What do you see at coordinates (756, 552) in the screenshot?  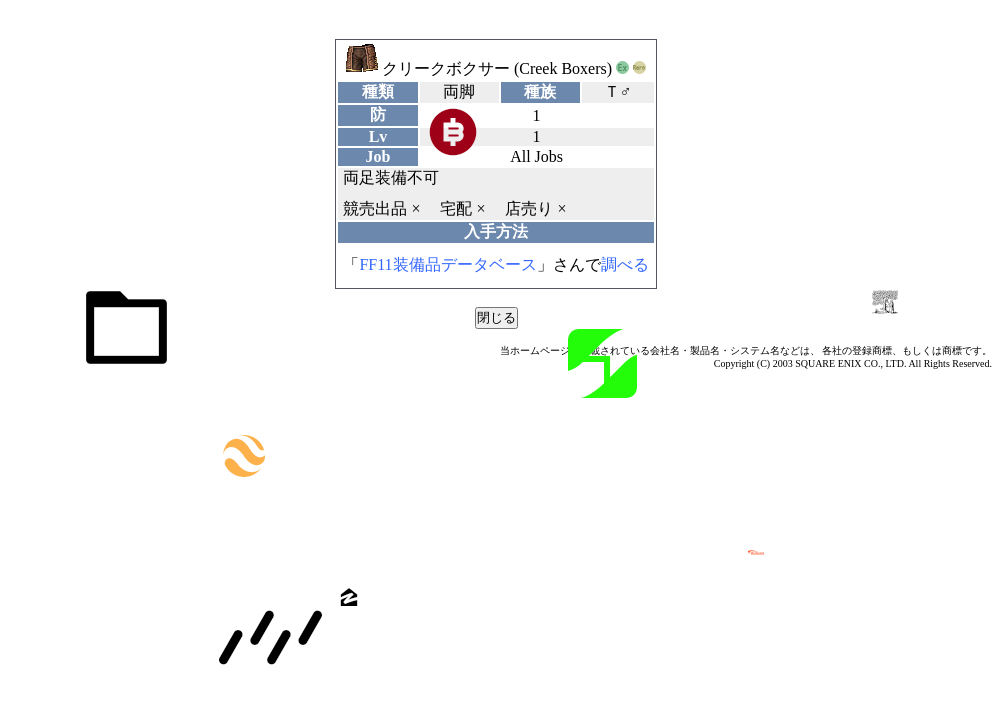 I see `vulkan graphics API logo` at bounding box center [756, 552].